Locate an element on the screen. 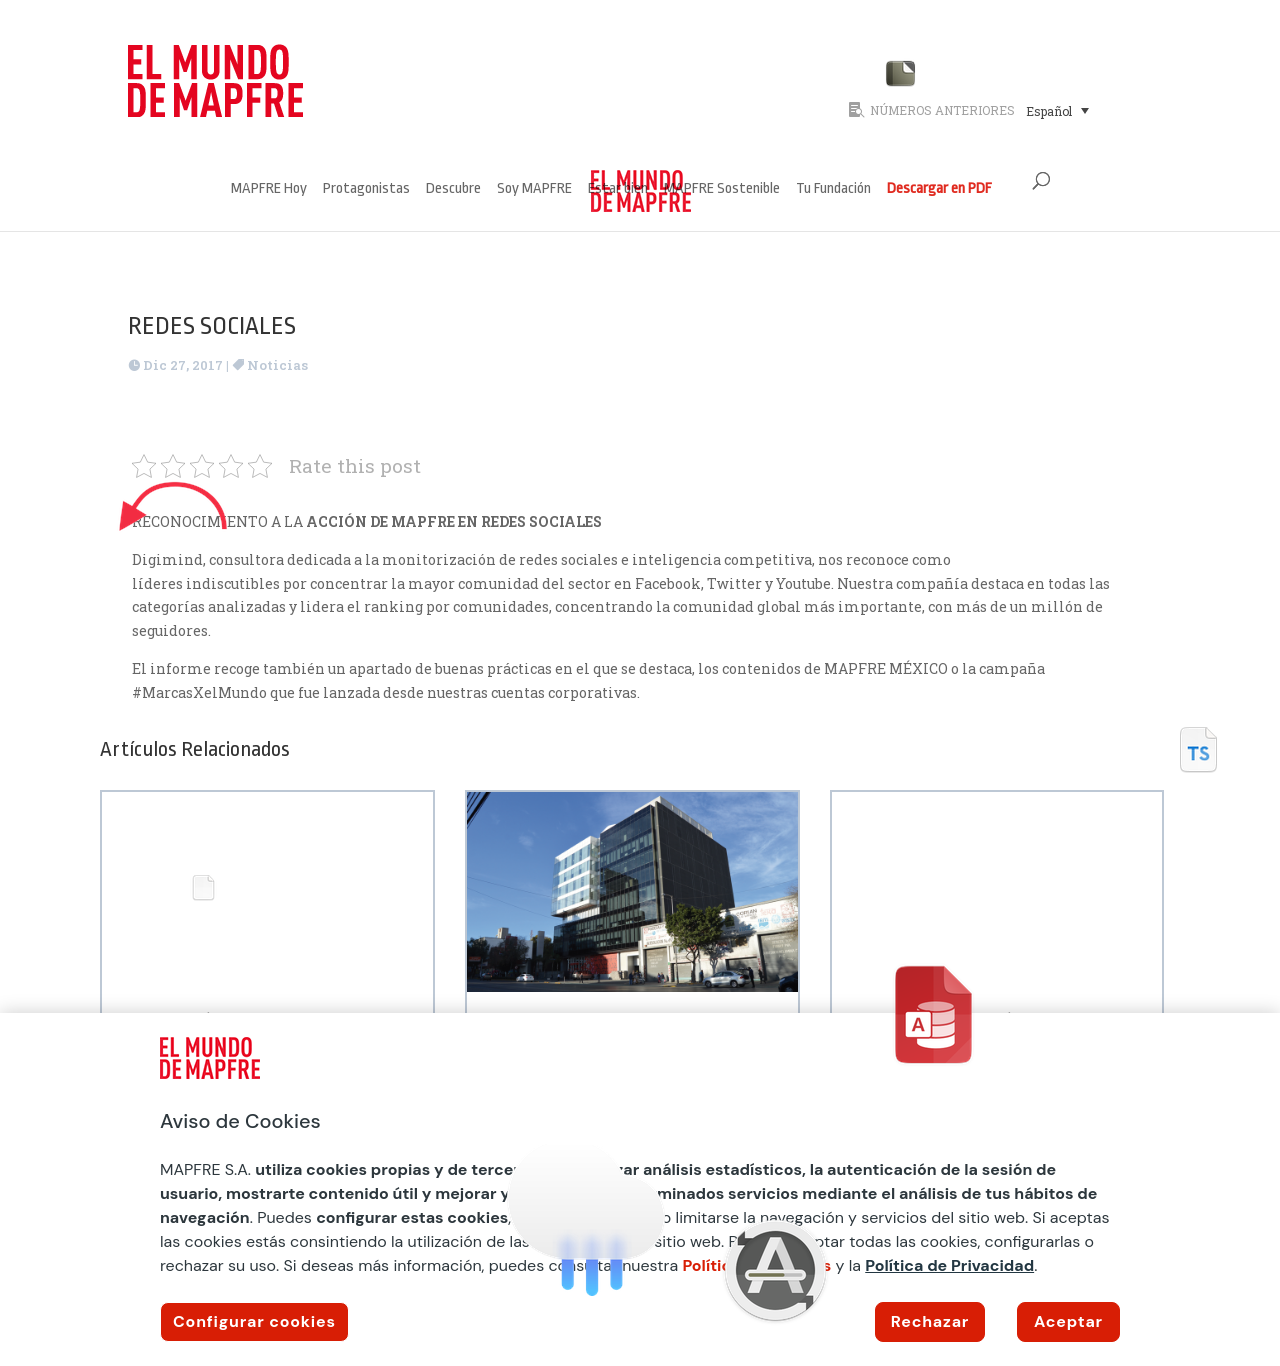 The height and width of the screenshot is (1366, 1280). microsoft access database file is located at coordinates (933, 1014).